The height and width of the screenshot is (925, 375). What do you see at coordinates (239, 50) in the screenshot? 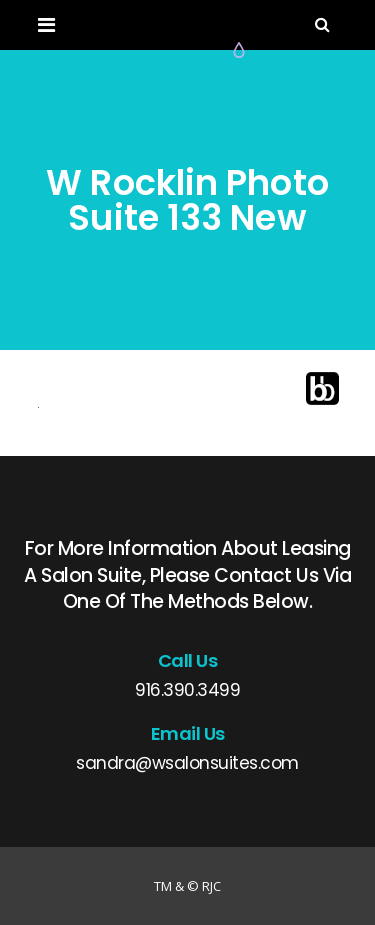
I see `moo print and design services logo` at bounding box center [239, 50].